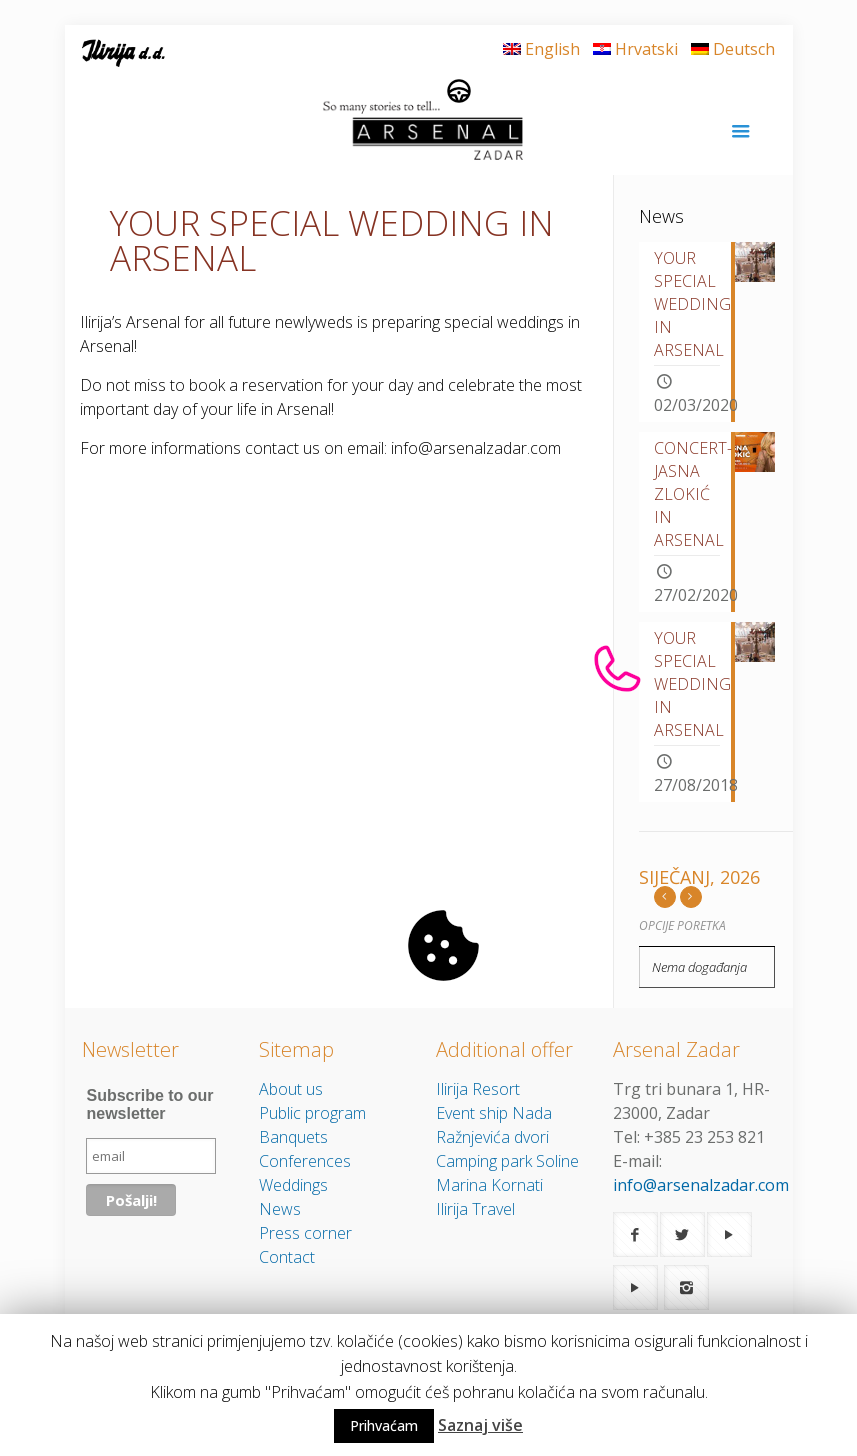  Describe the element at coordinates (443, 945) in the screenshot. I see `manage cookie preferences` at that location.